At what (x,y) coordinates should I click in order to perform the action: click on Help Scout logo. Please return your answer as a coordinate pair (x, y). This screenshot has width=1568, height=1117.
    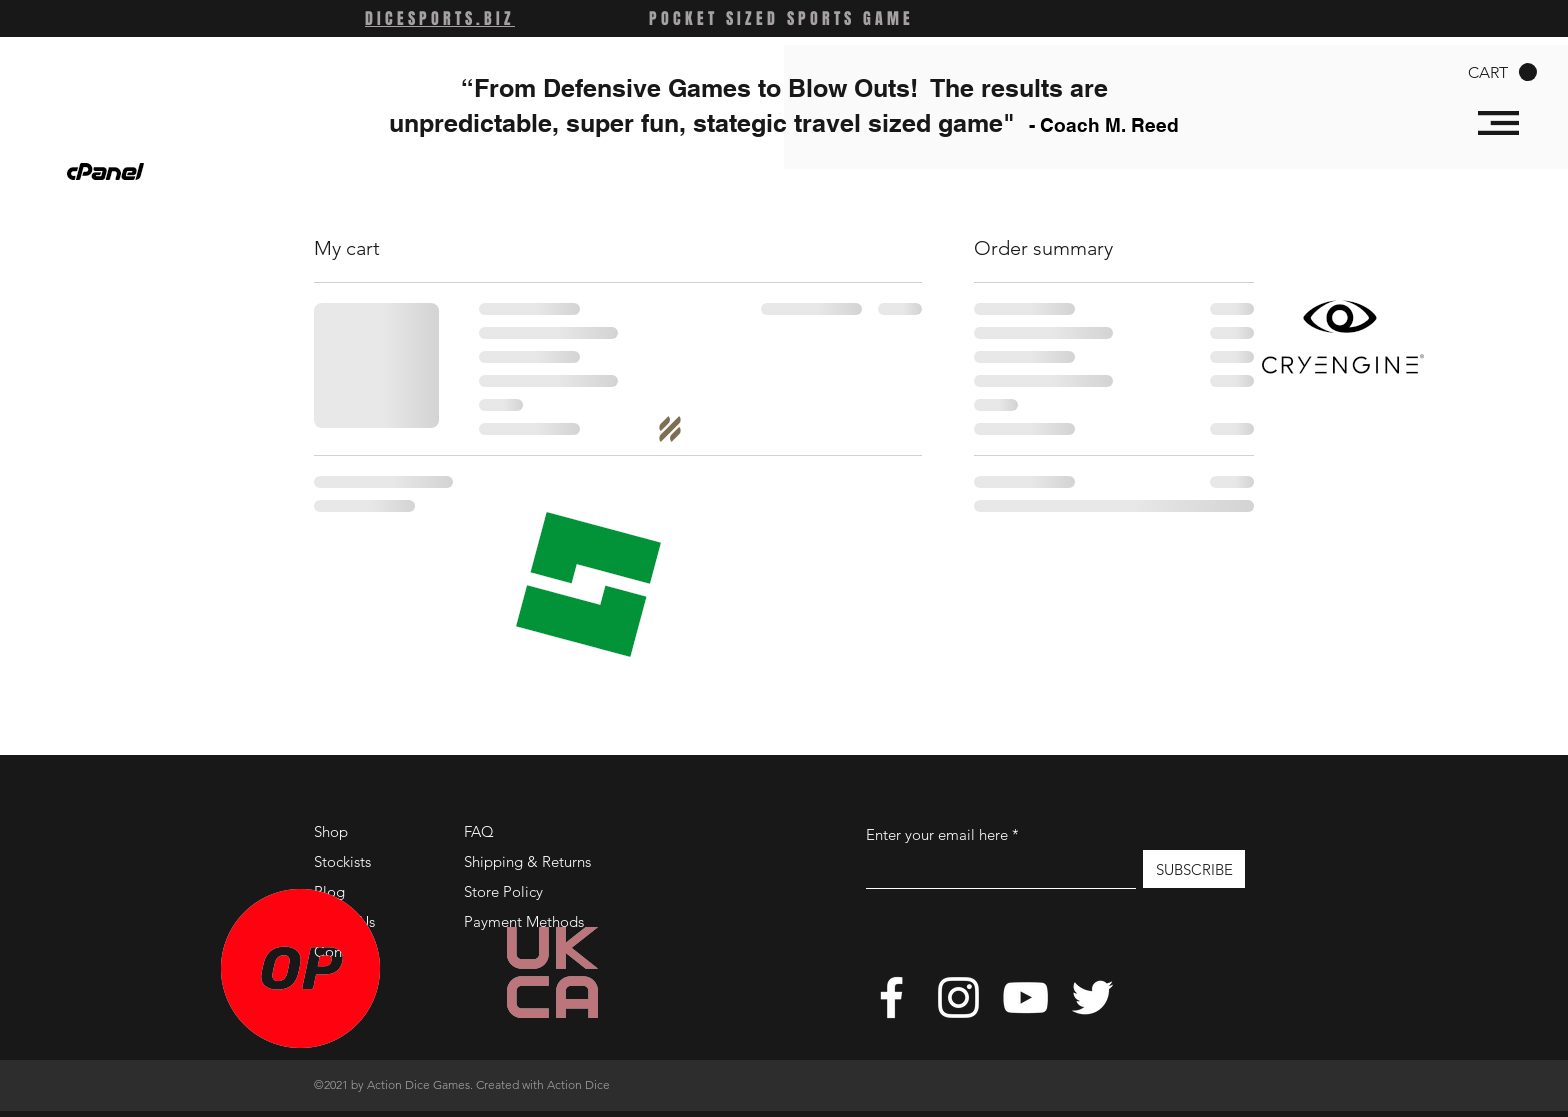
    Looking at the image, I should click on (670, 429).